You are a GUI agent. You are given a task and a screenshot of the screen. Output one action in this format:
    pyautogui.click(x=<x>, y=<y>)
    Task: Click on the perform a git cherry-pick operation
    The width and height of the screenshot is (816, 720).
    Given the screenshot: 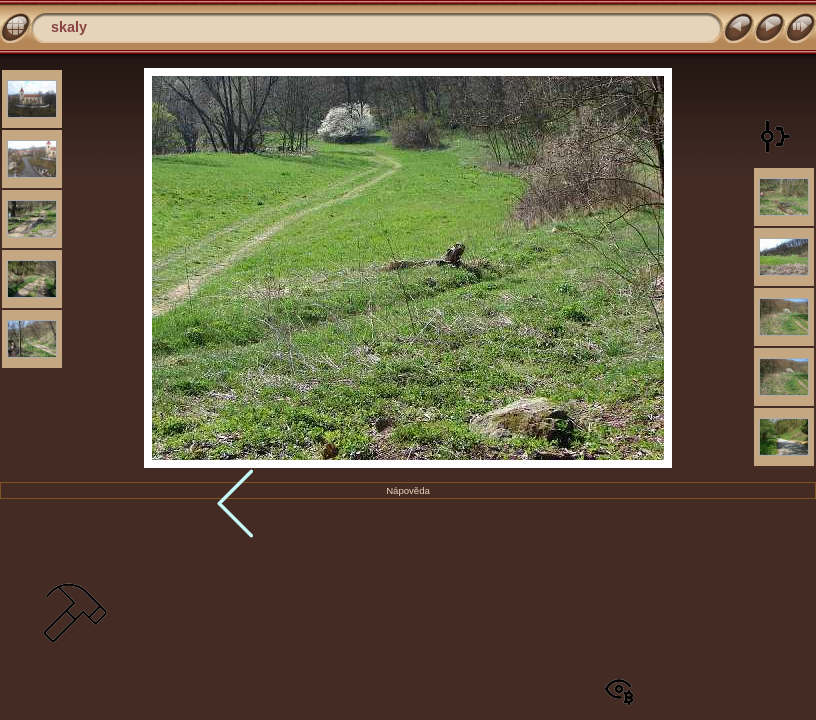 What is the action you would take?
    pyautogui.click(x=775, y=136)
    